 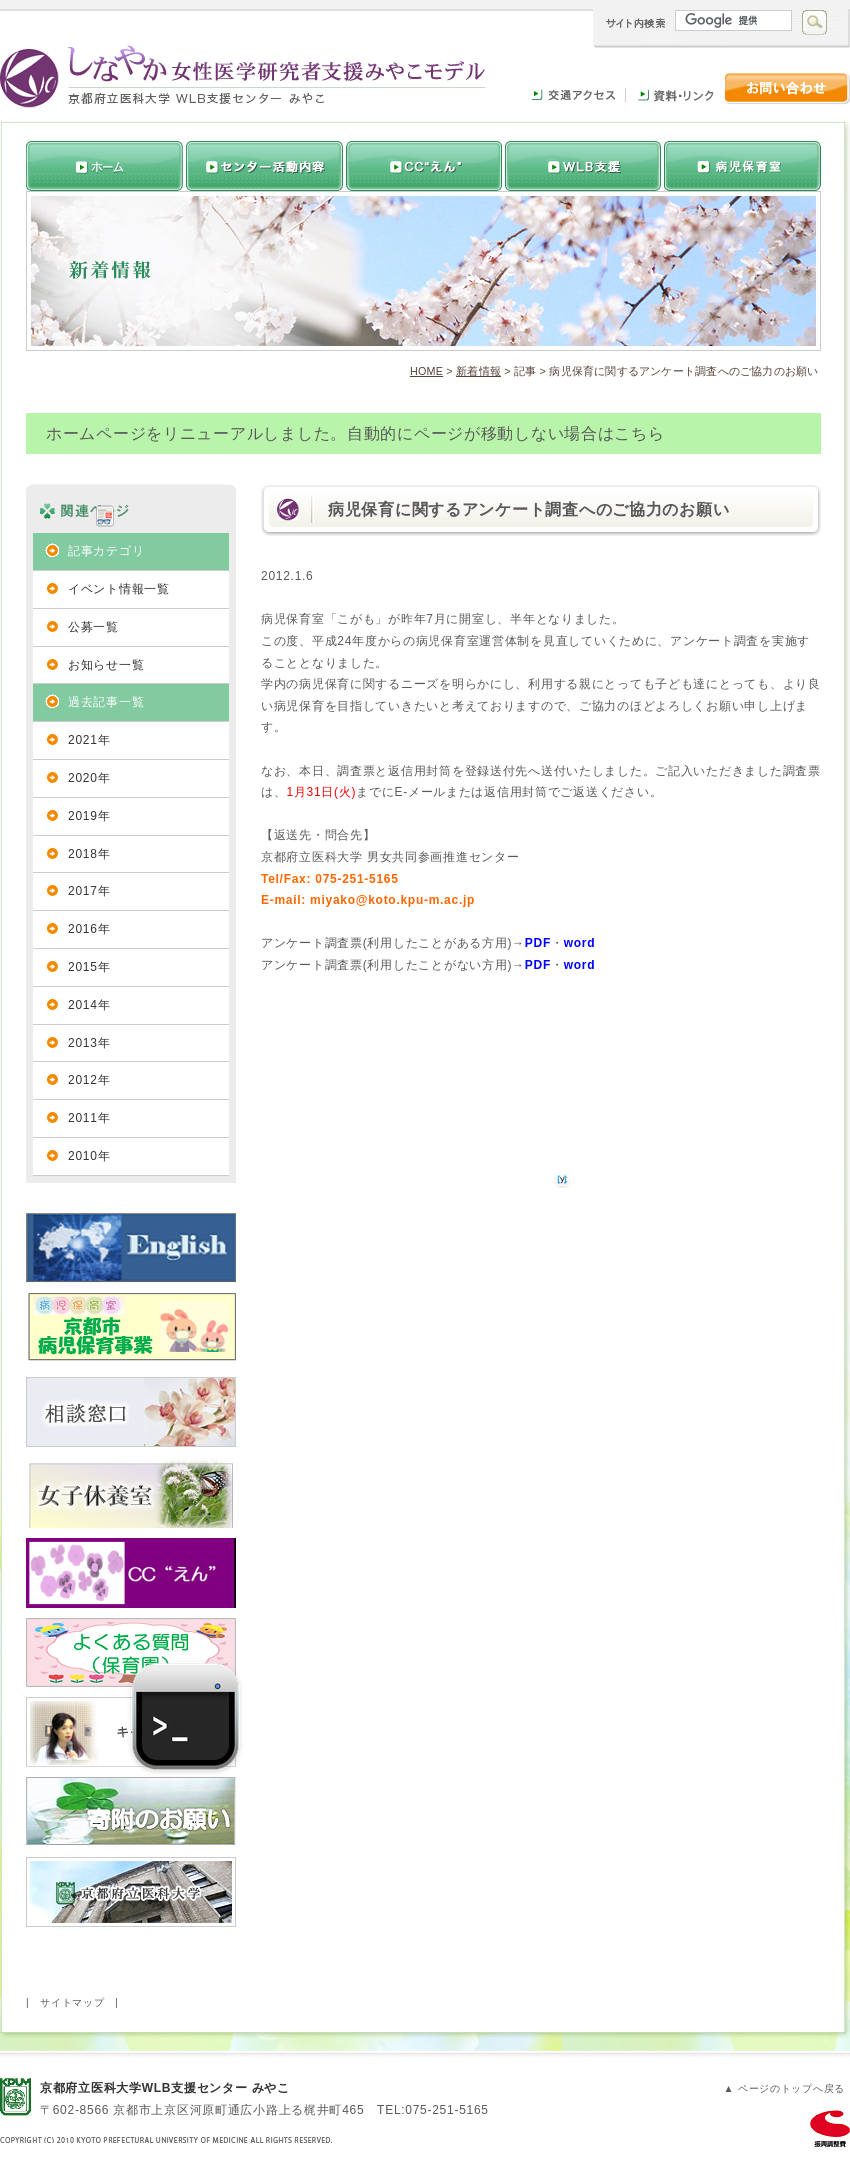 What do you see at coordinates (185, 1716) in the screenshot?
I see `open yakuake drop-down terminal` at bounding box center [185, 1716].